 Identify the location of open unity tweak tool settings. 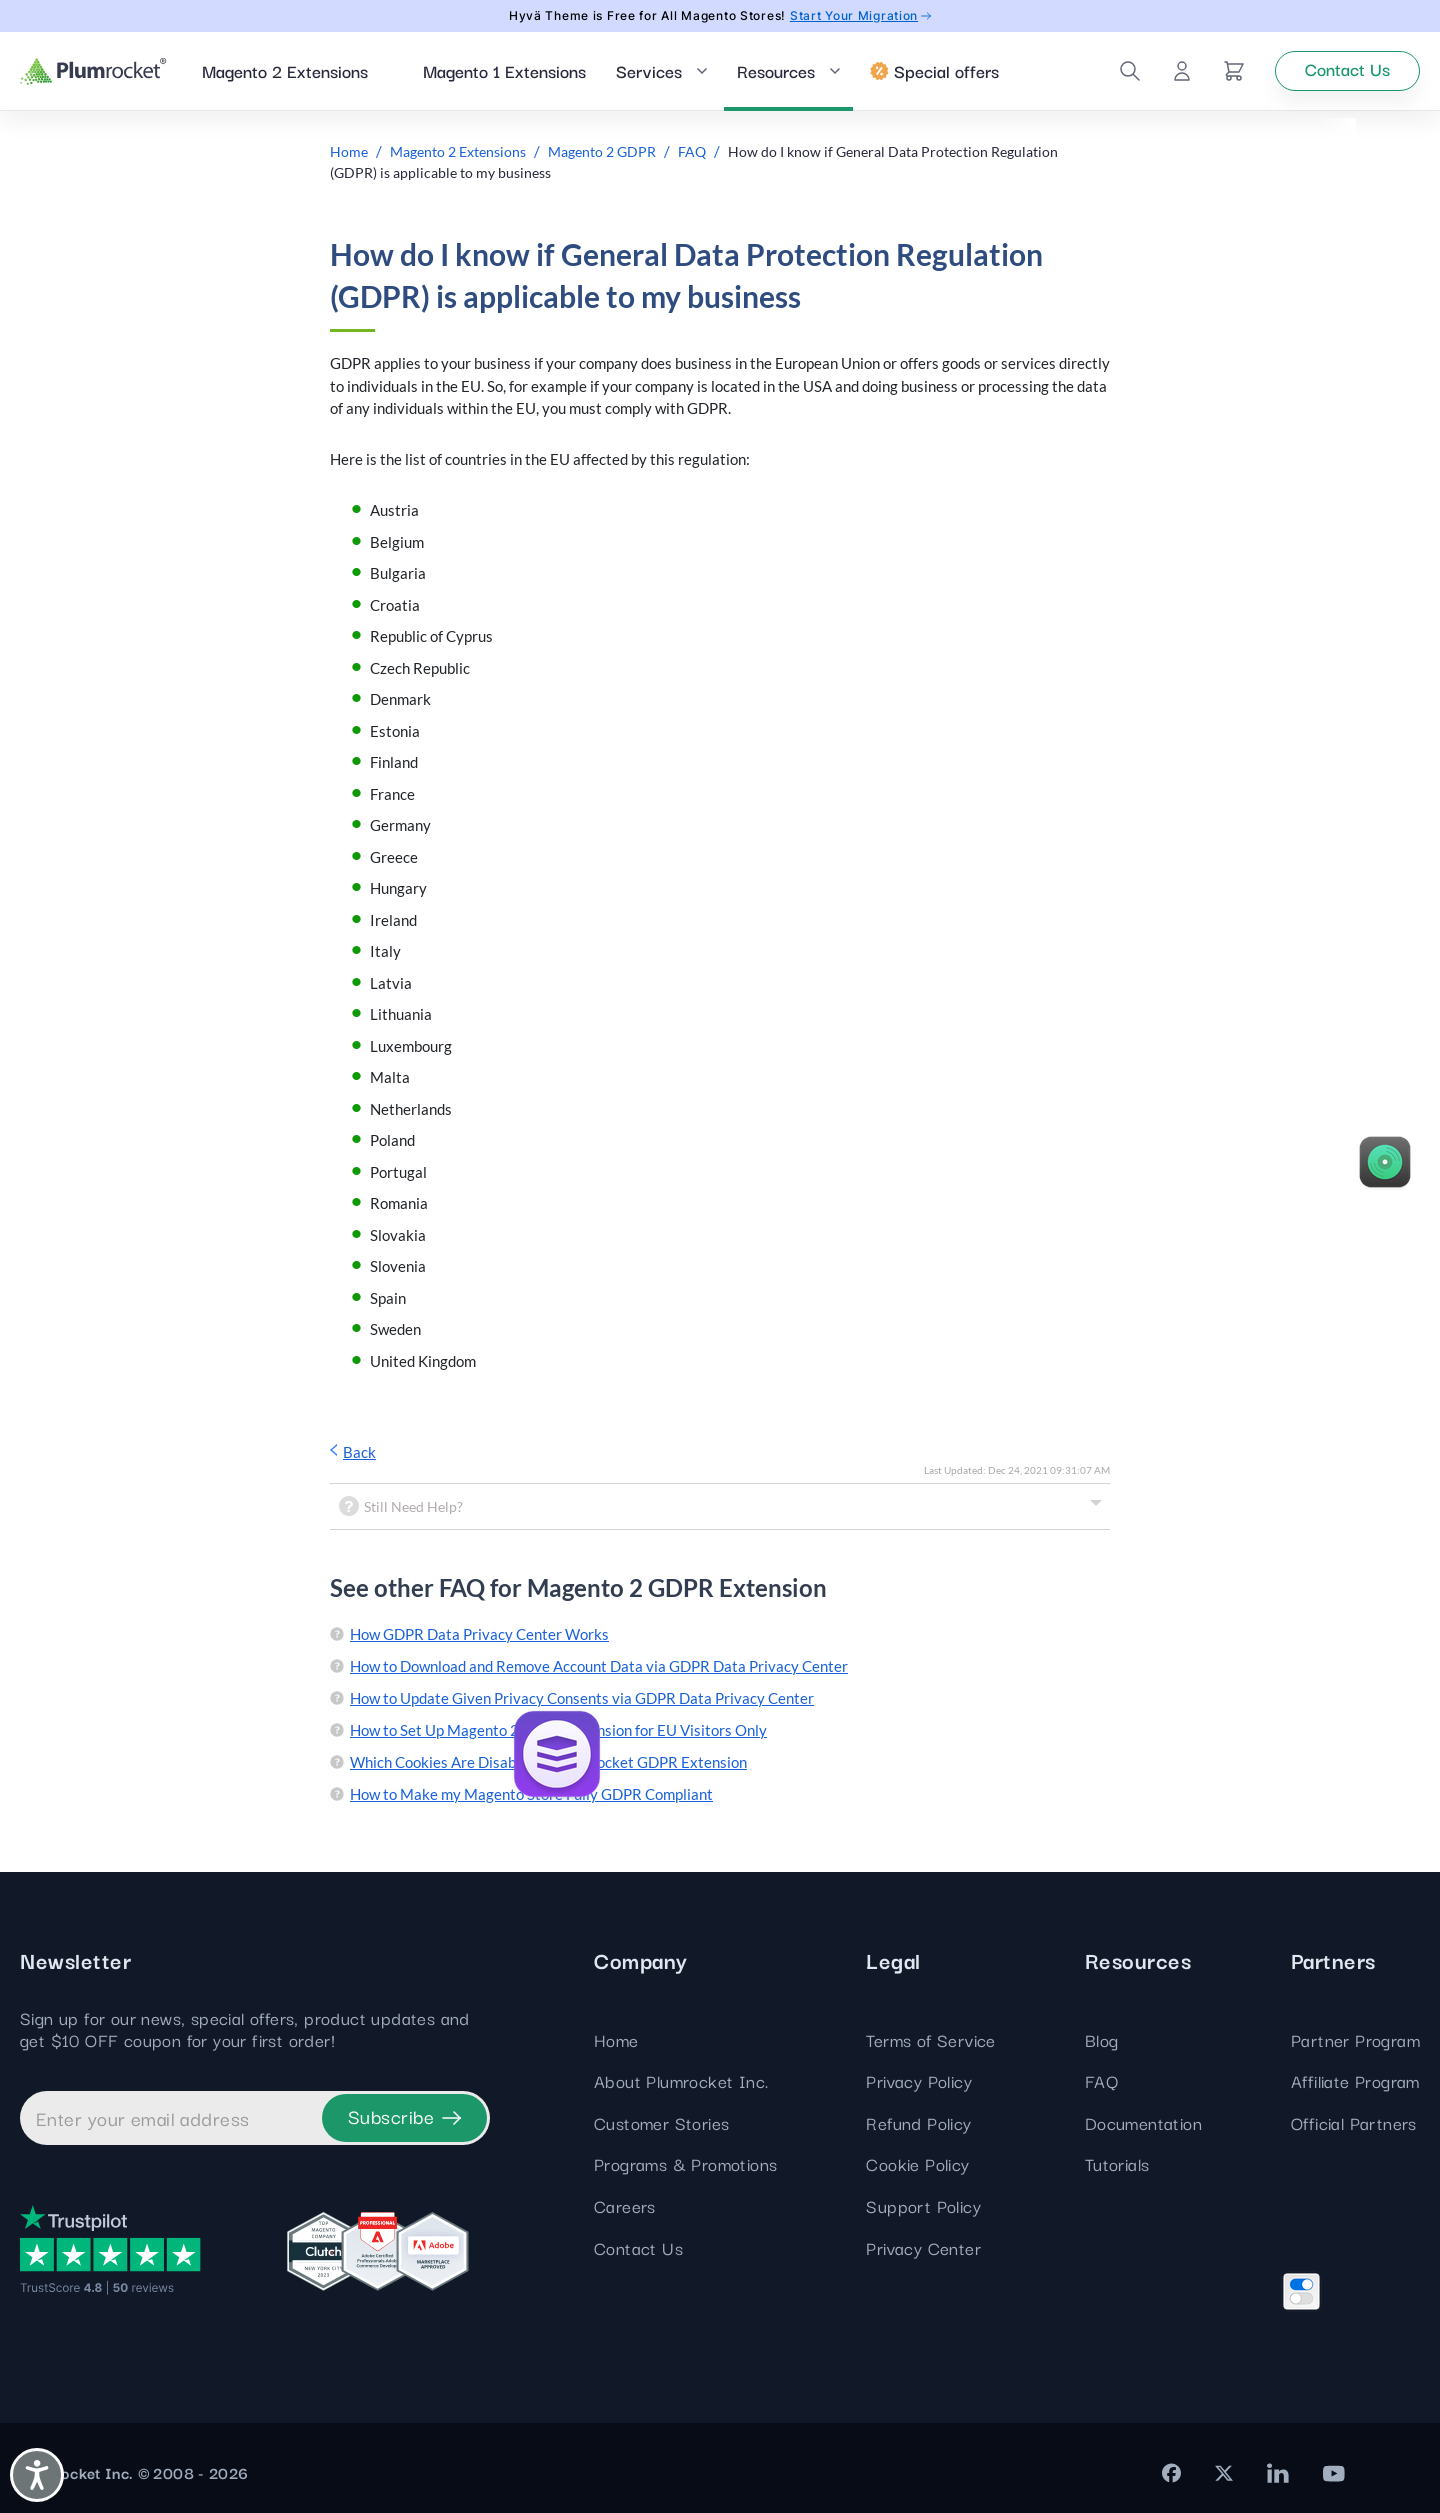
(1301, 2291).